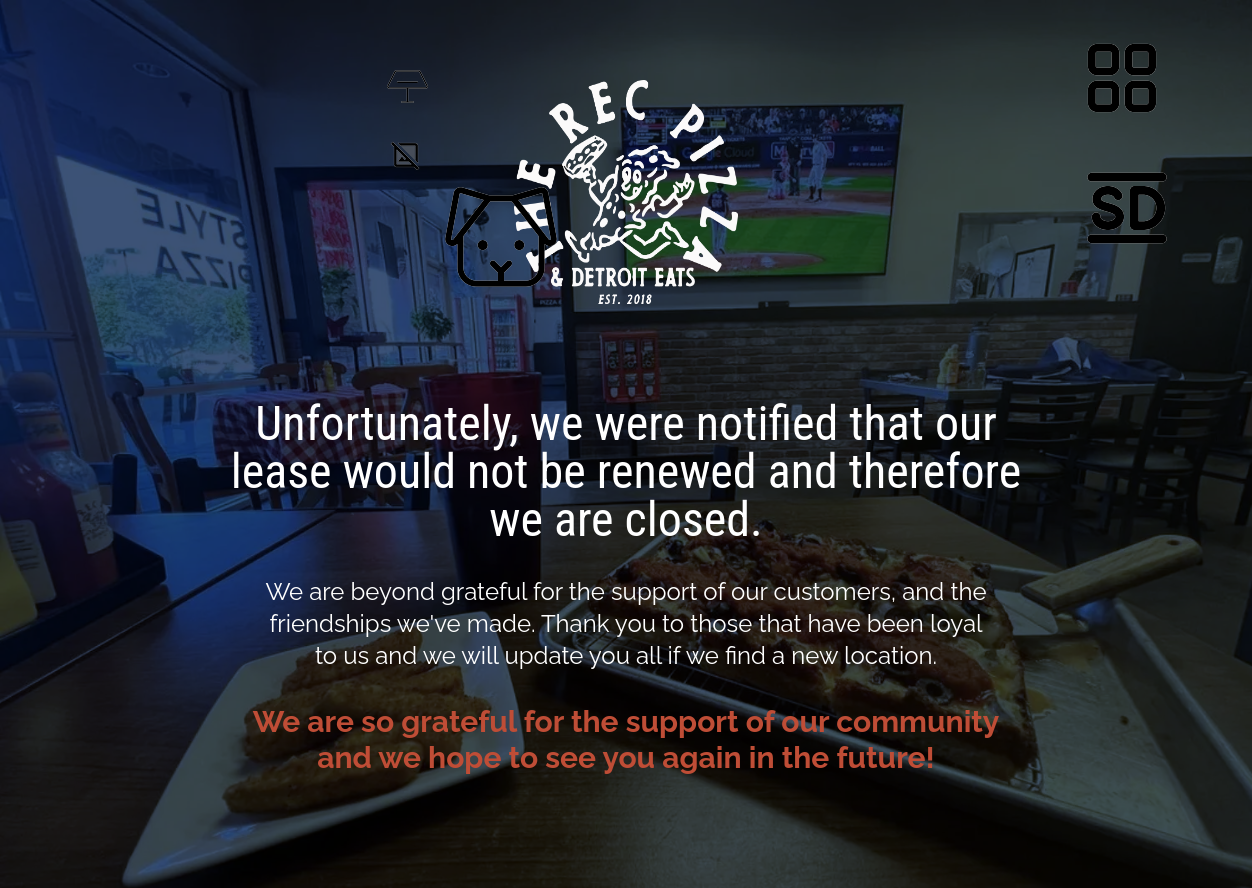 The width and height of the screenshot is (1252, 888). Describe the element at coordinates (1127, 208) in the screenshot. I see `indicates standard definition video quality` at that location.